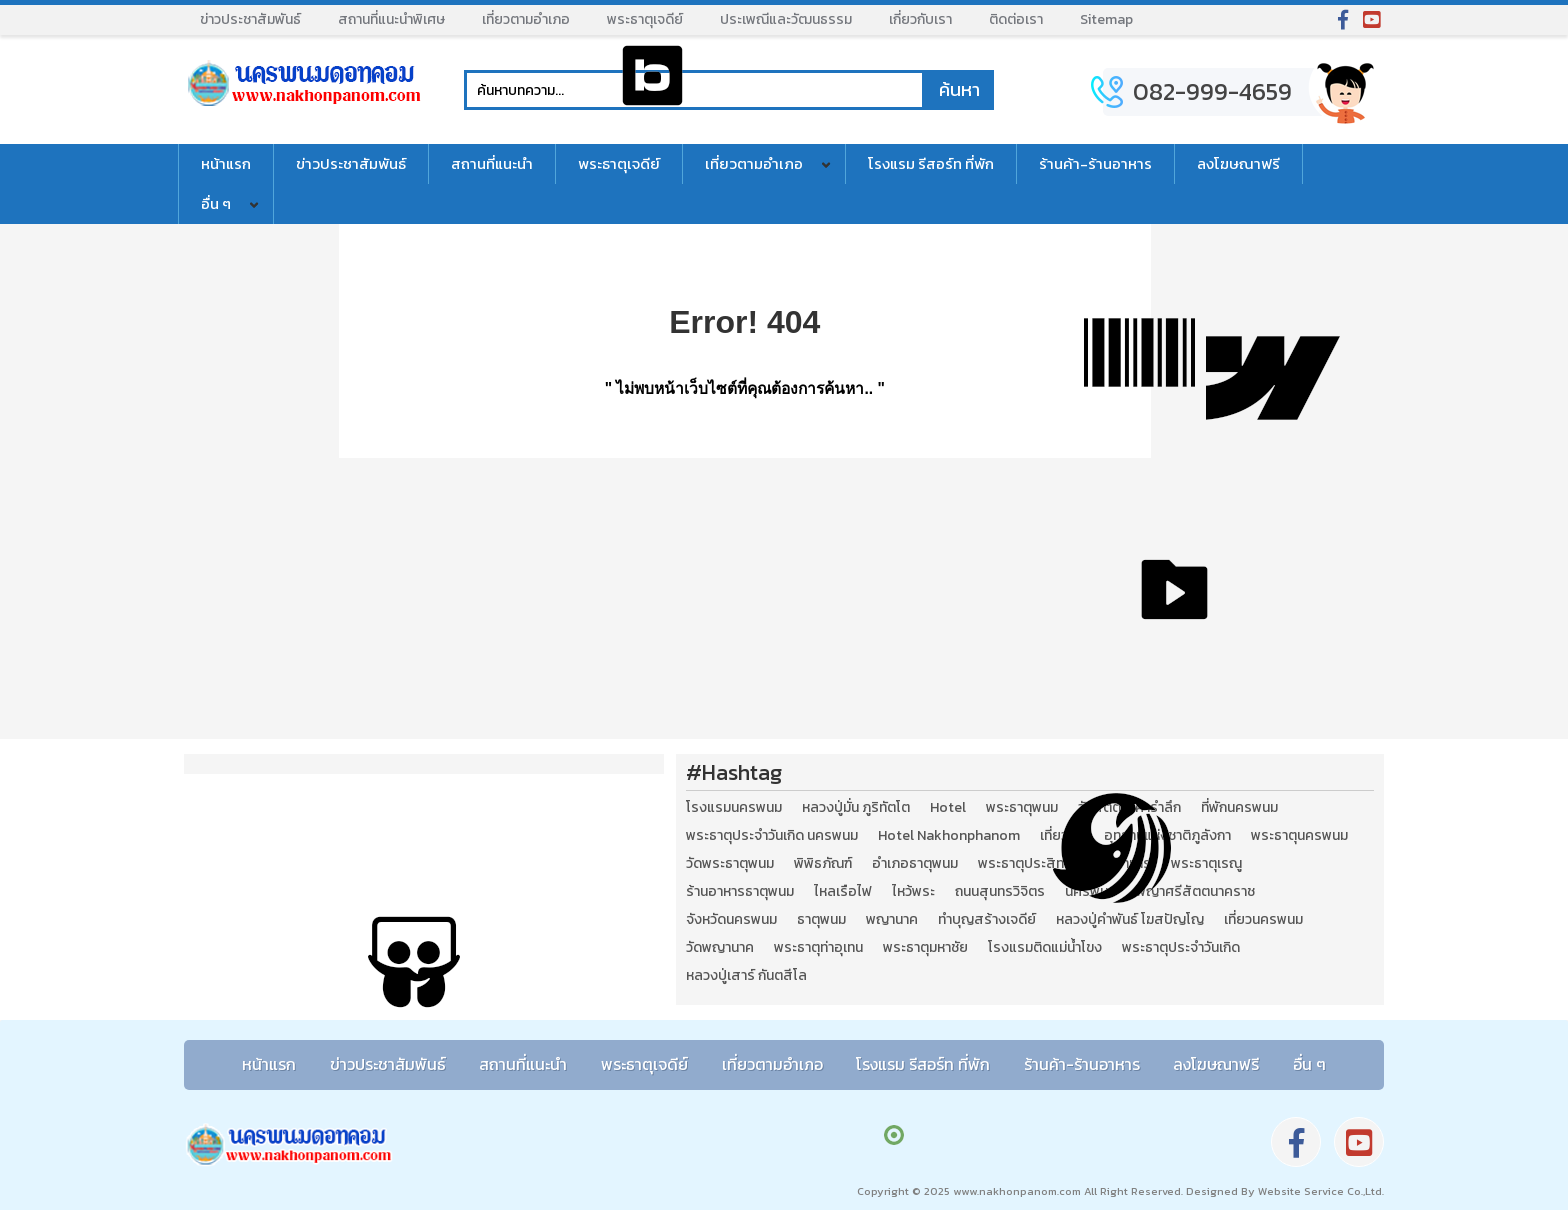 This screenshot has height=1210, width=1568. What do you see at coordinates (894, 1135) in the screenshot?
I see `Target store logo` at bounding box center [894, 1135].